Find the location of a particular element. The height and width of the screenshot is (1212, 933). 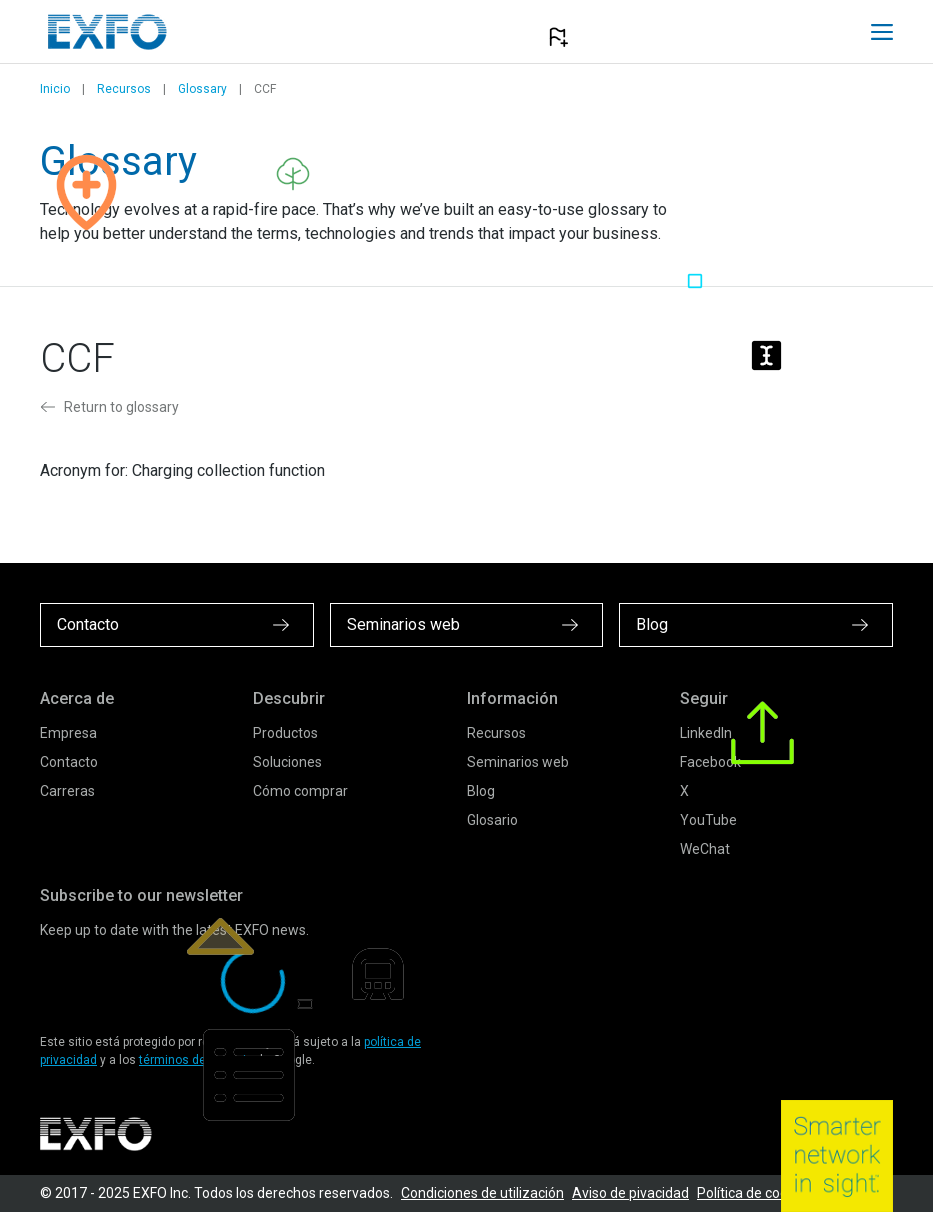

view list of items is located at coordinates (249, 1075).